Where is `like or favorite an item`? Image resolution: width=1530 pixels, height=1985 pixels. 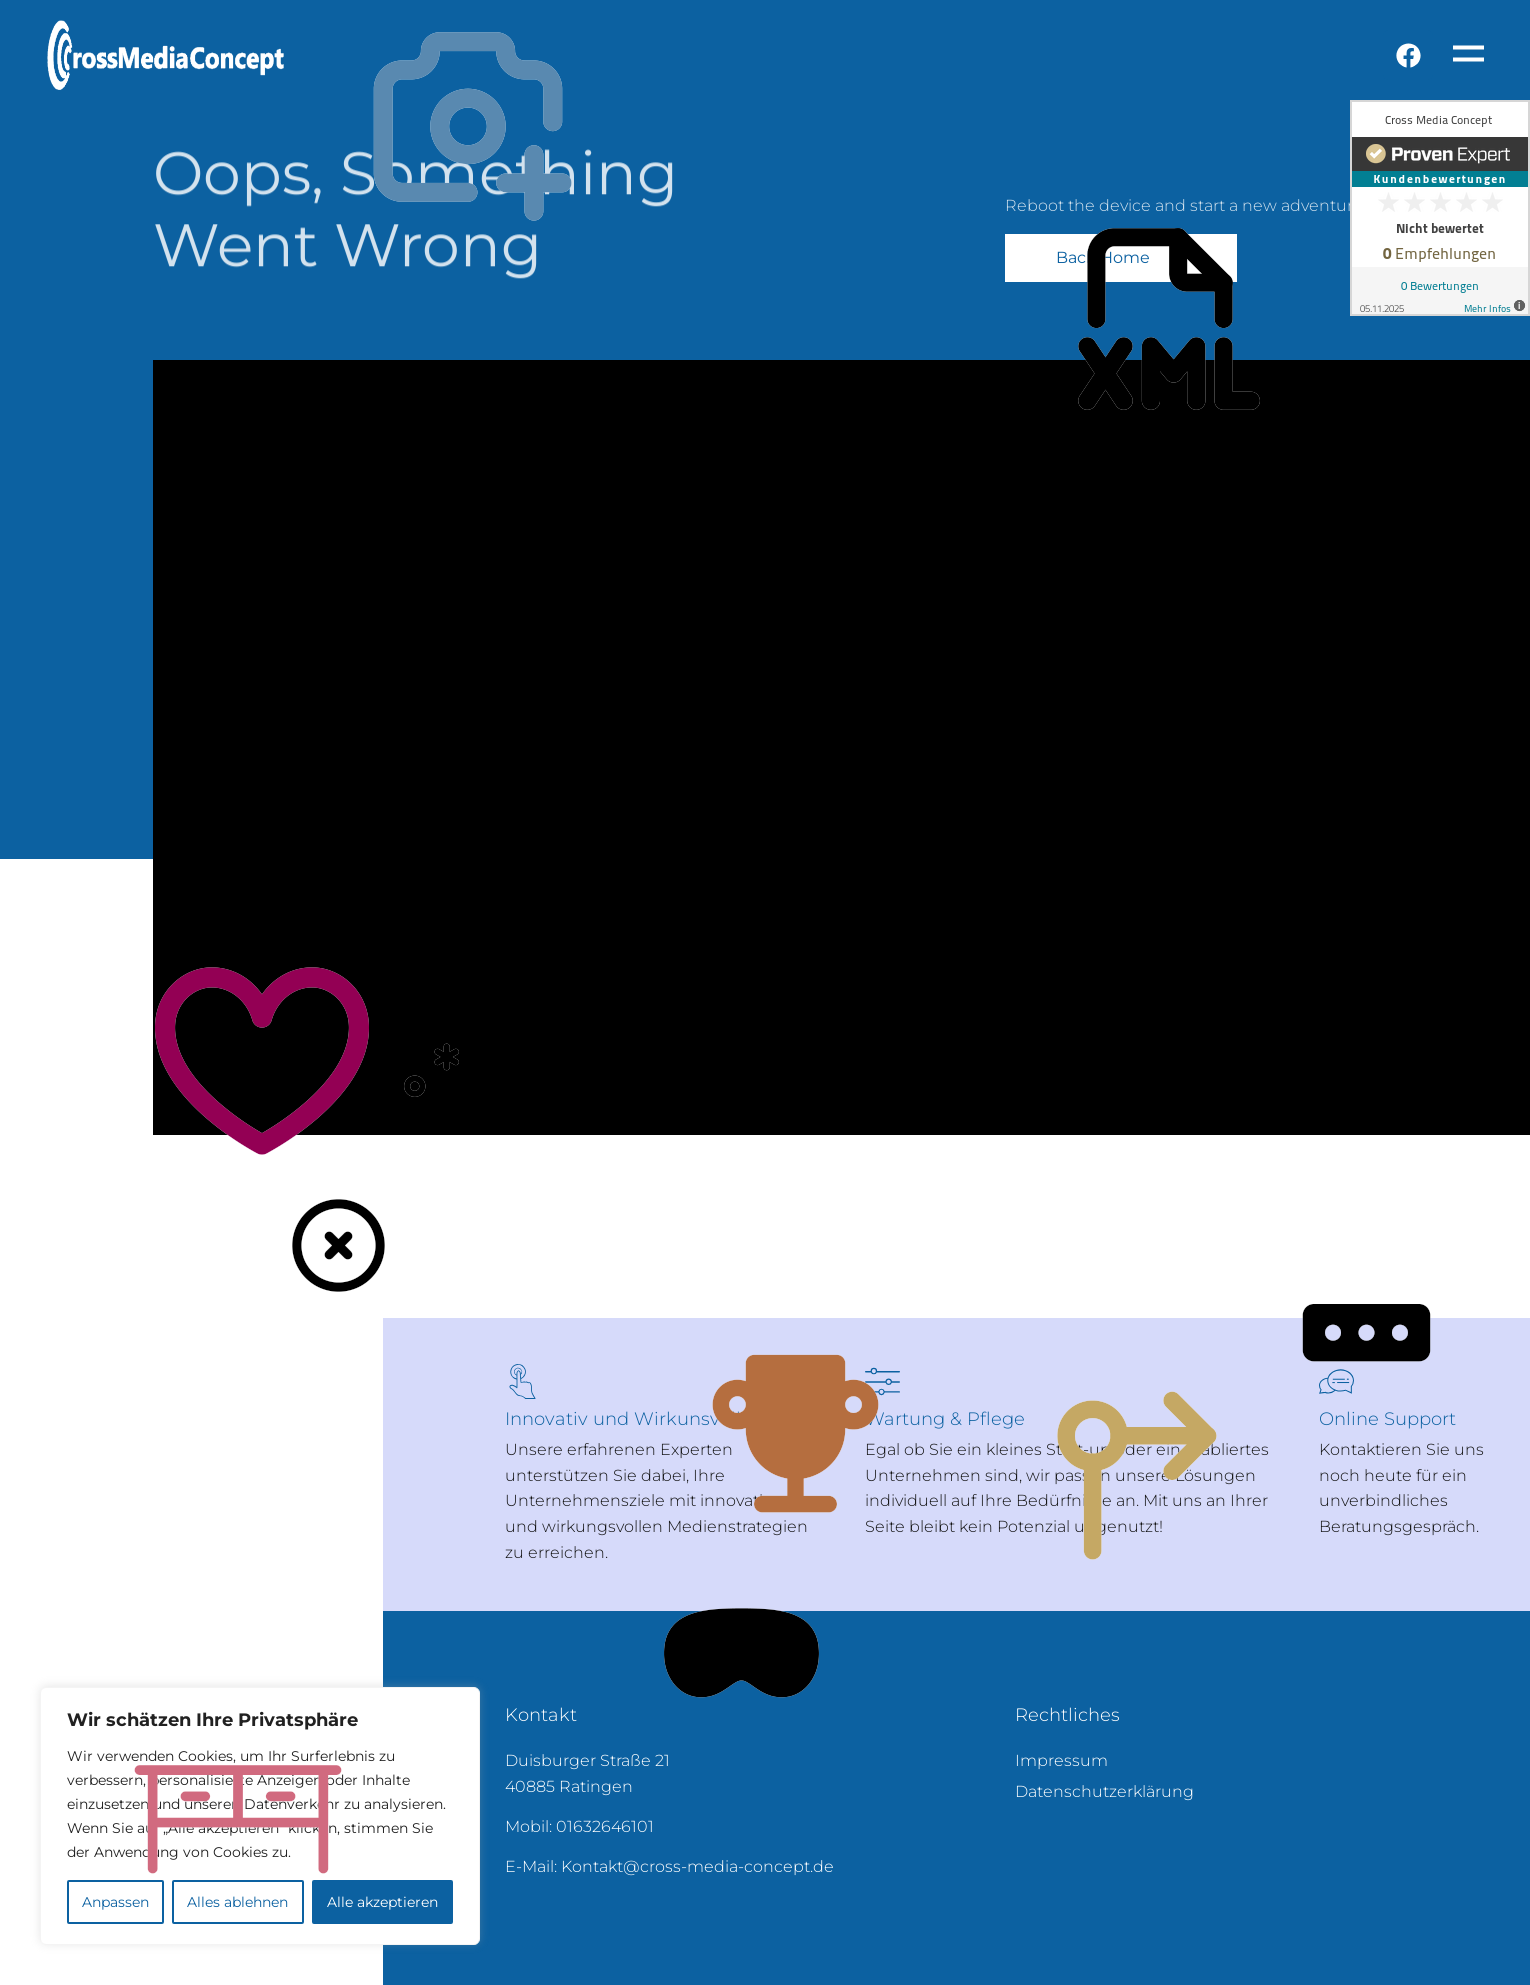
like or favorite an item is located at coordinates (262, 1061).